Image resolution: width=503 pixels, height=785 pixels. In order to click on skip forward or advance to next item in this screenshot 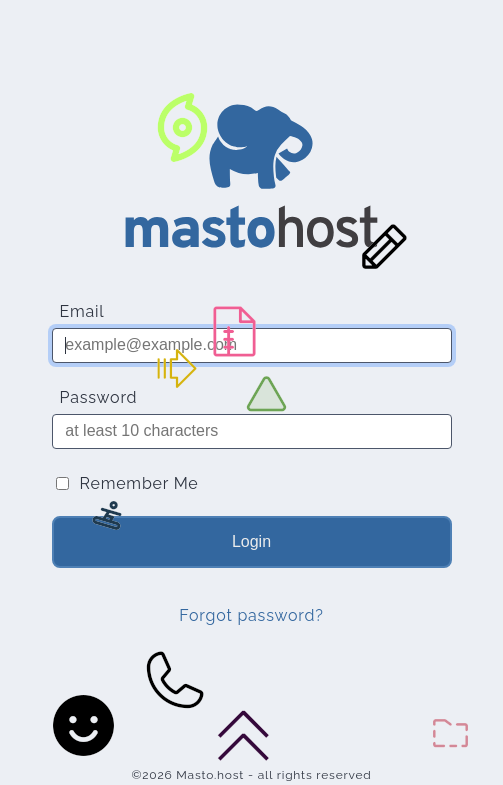, I will do `click(175, 368)`.